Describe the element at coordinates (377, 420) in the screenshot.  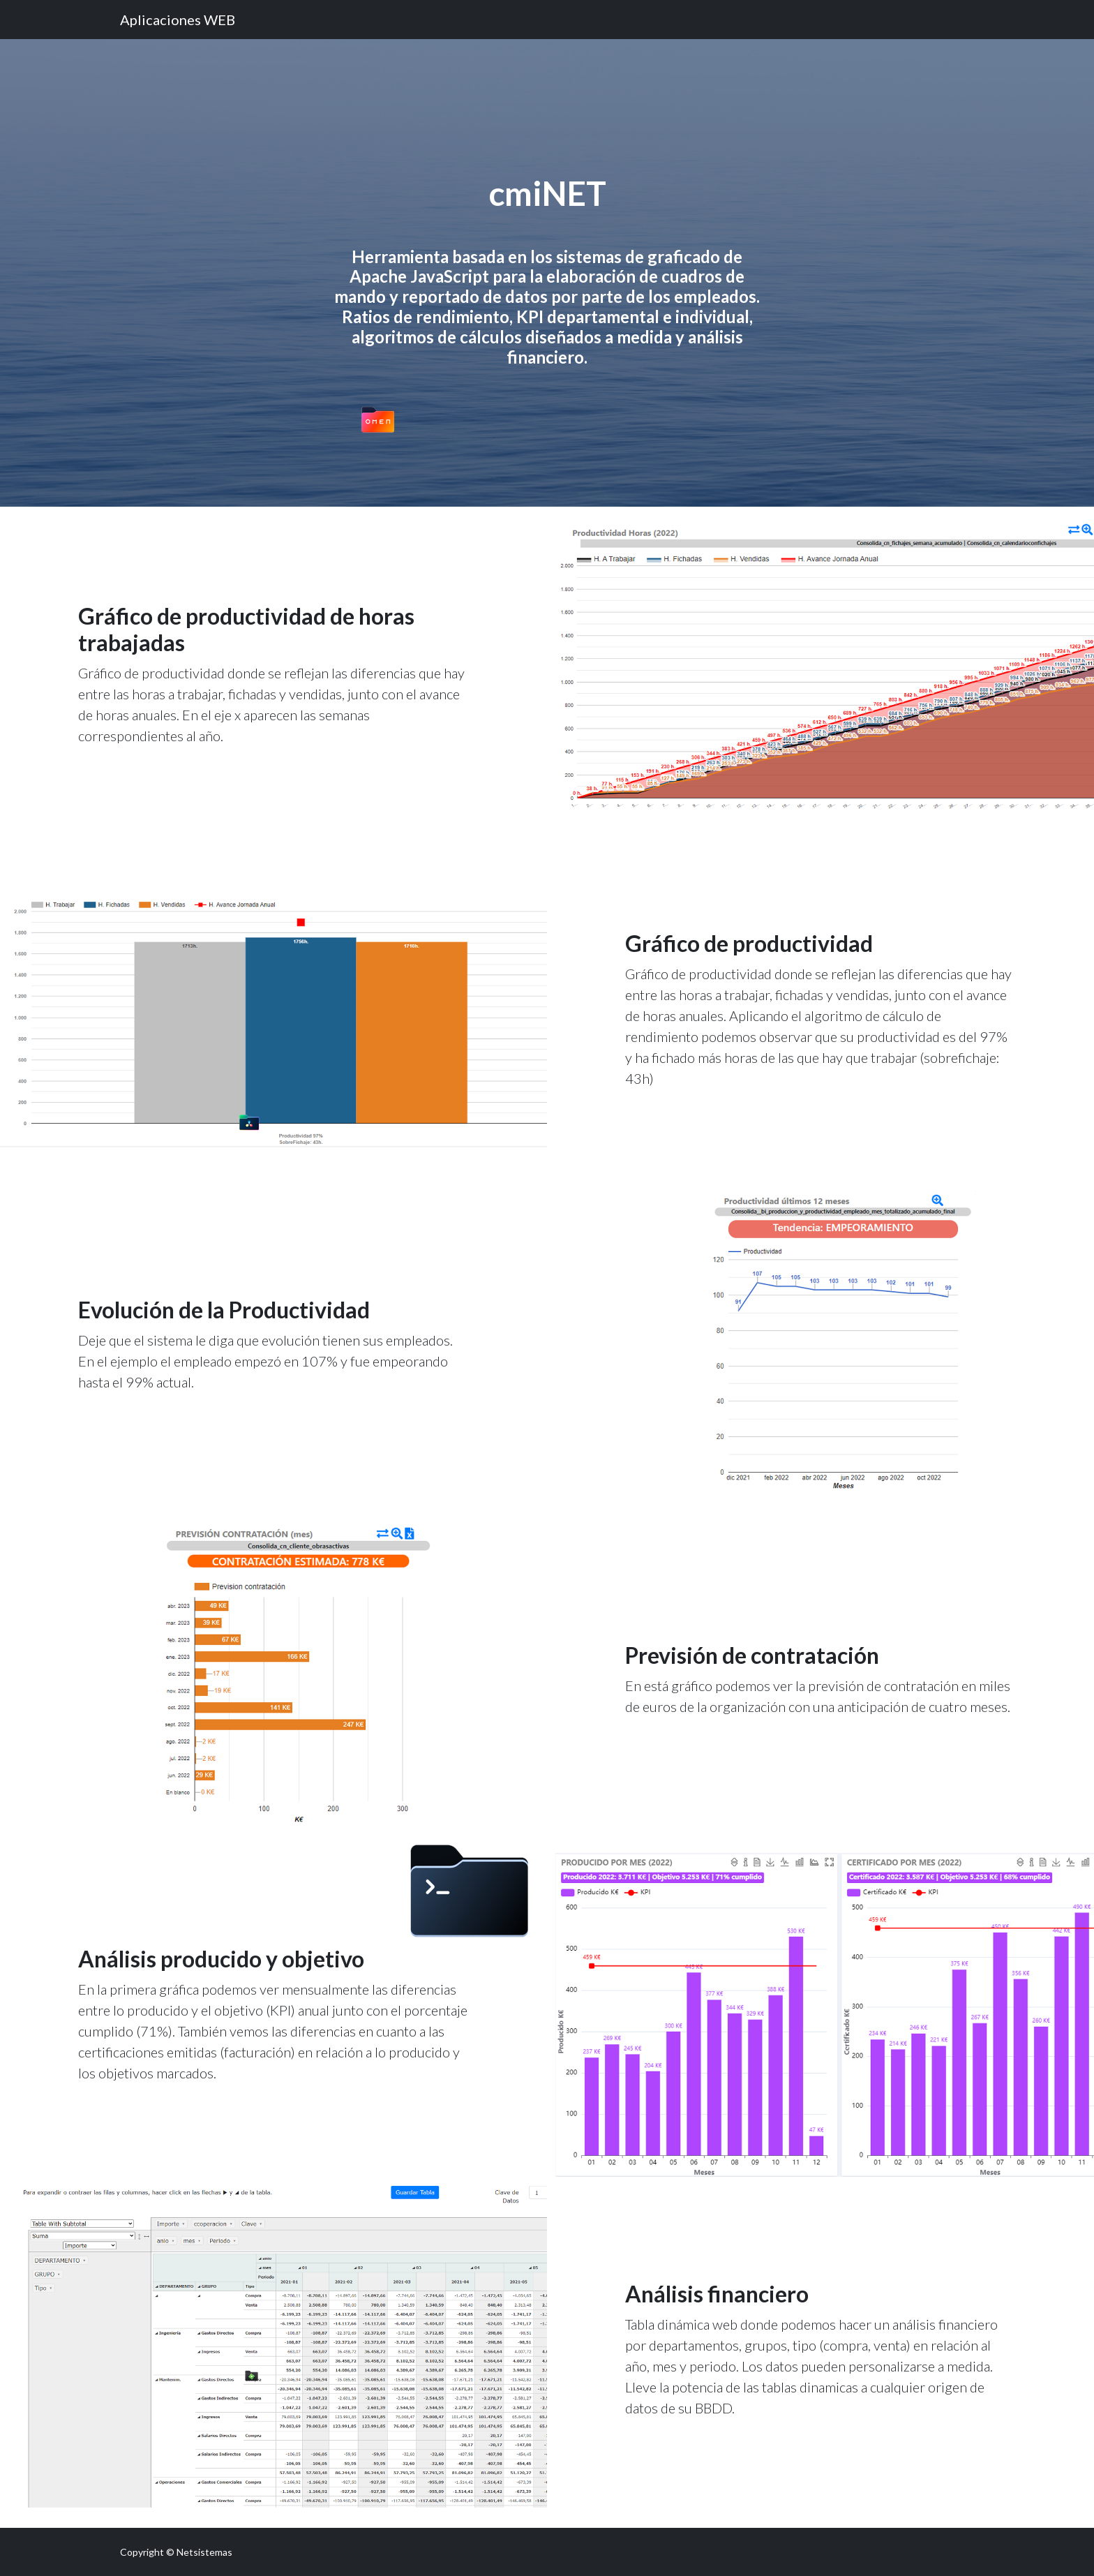
I see `folder for HP Omen gaming software or files` at that location.